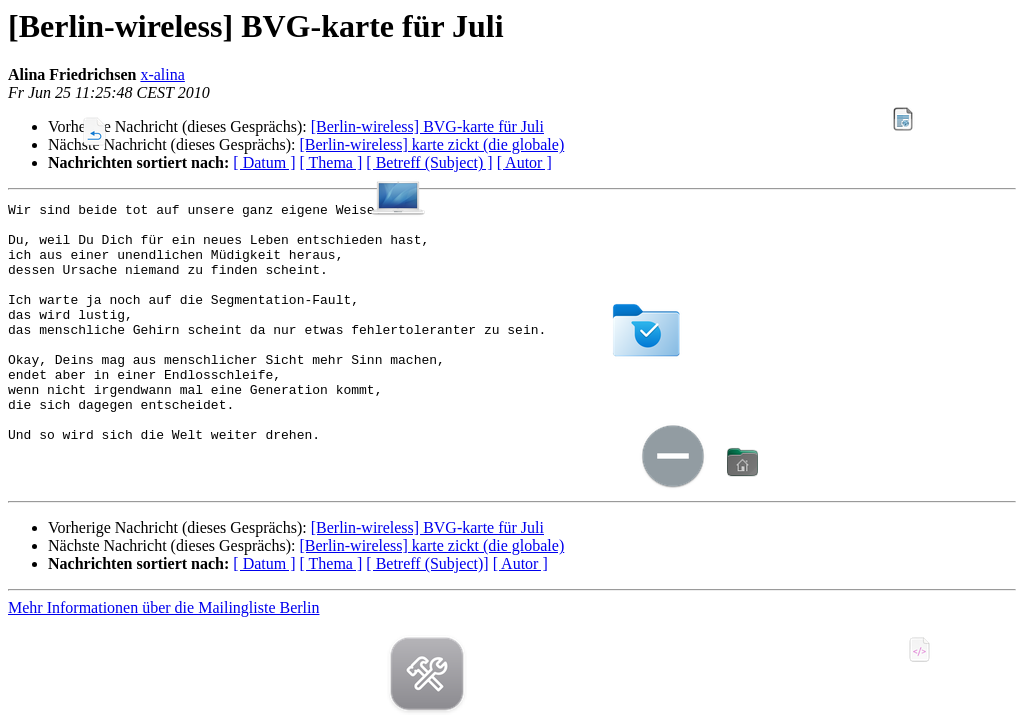 The height and width of the screenshot is (720, 1024). I want to click on access advanced settings or preferences, so click(427, 675).